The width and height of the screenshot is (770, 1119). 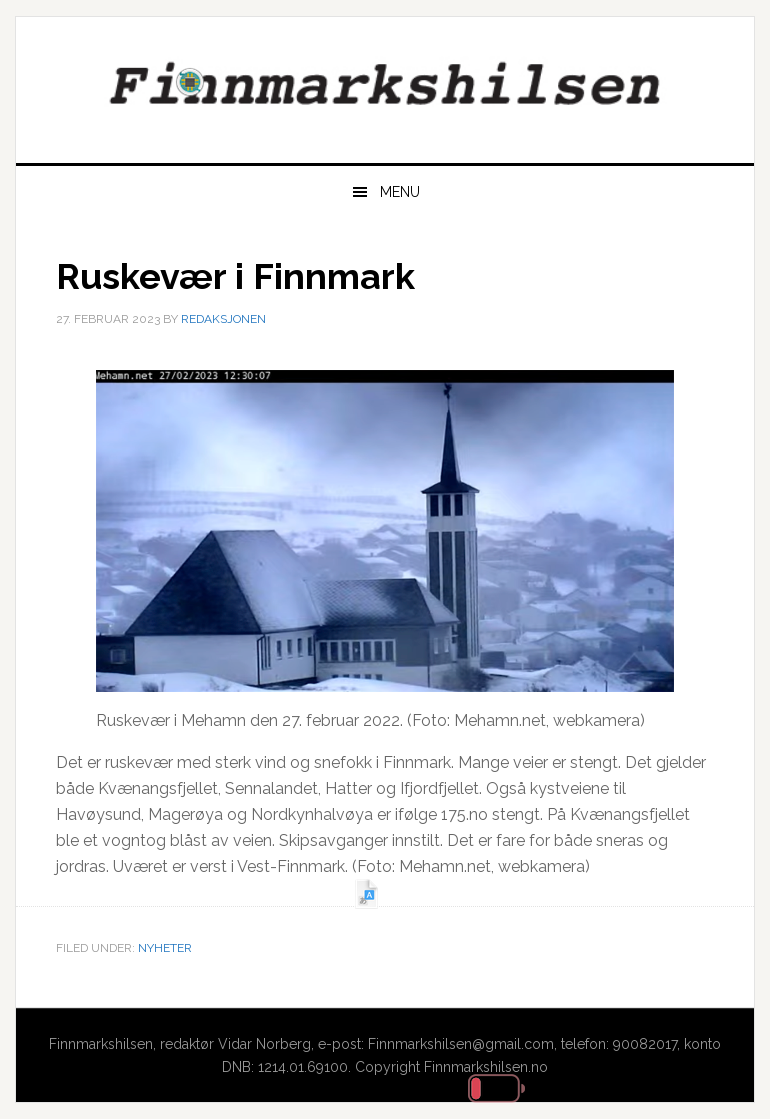 I want to click on a gettext translation file (.po/.pot), so click(x=366, y=894).